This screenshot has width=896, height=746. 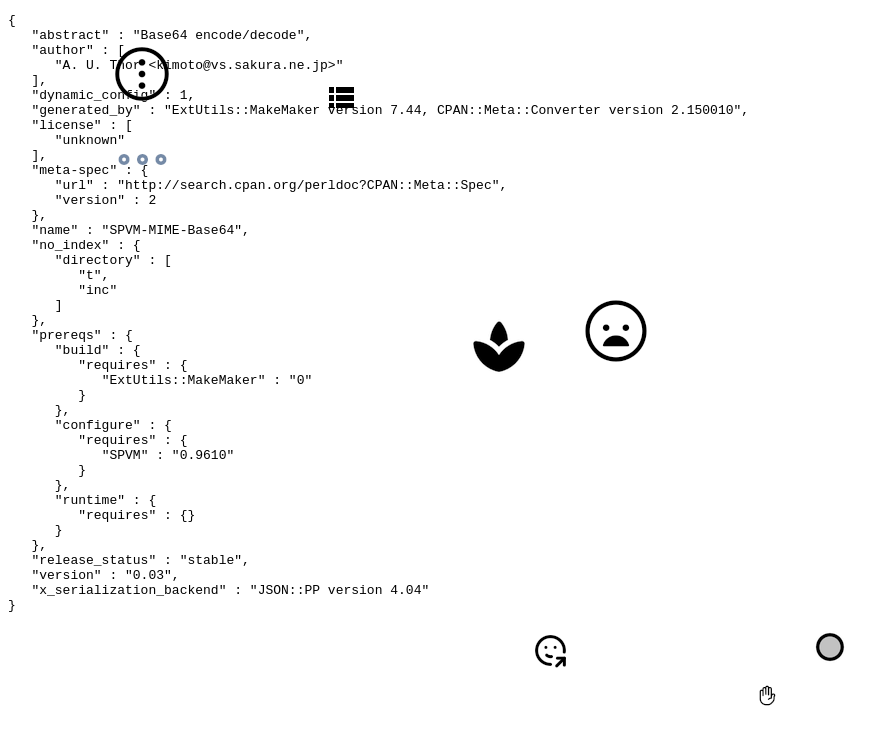 I want to click on indicates recording is available or ready, so click(x=830, y=647).